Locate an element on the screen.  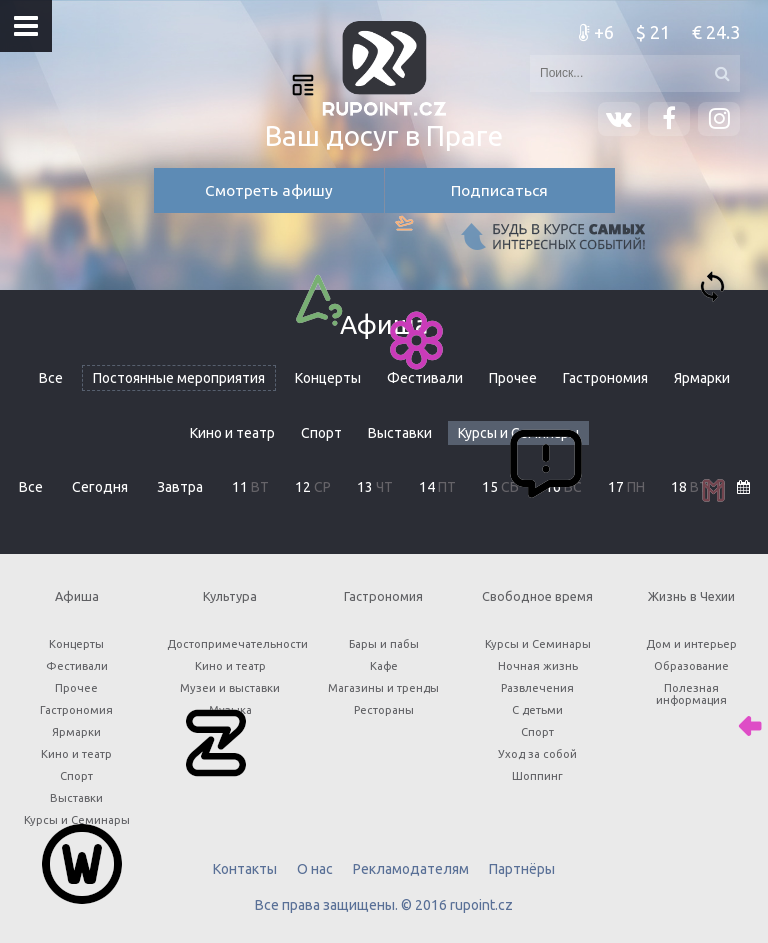
access garden or plant care features is located at coordinates (416, 340).